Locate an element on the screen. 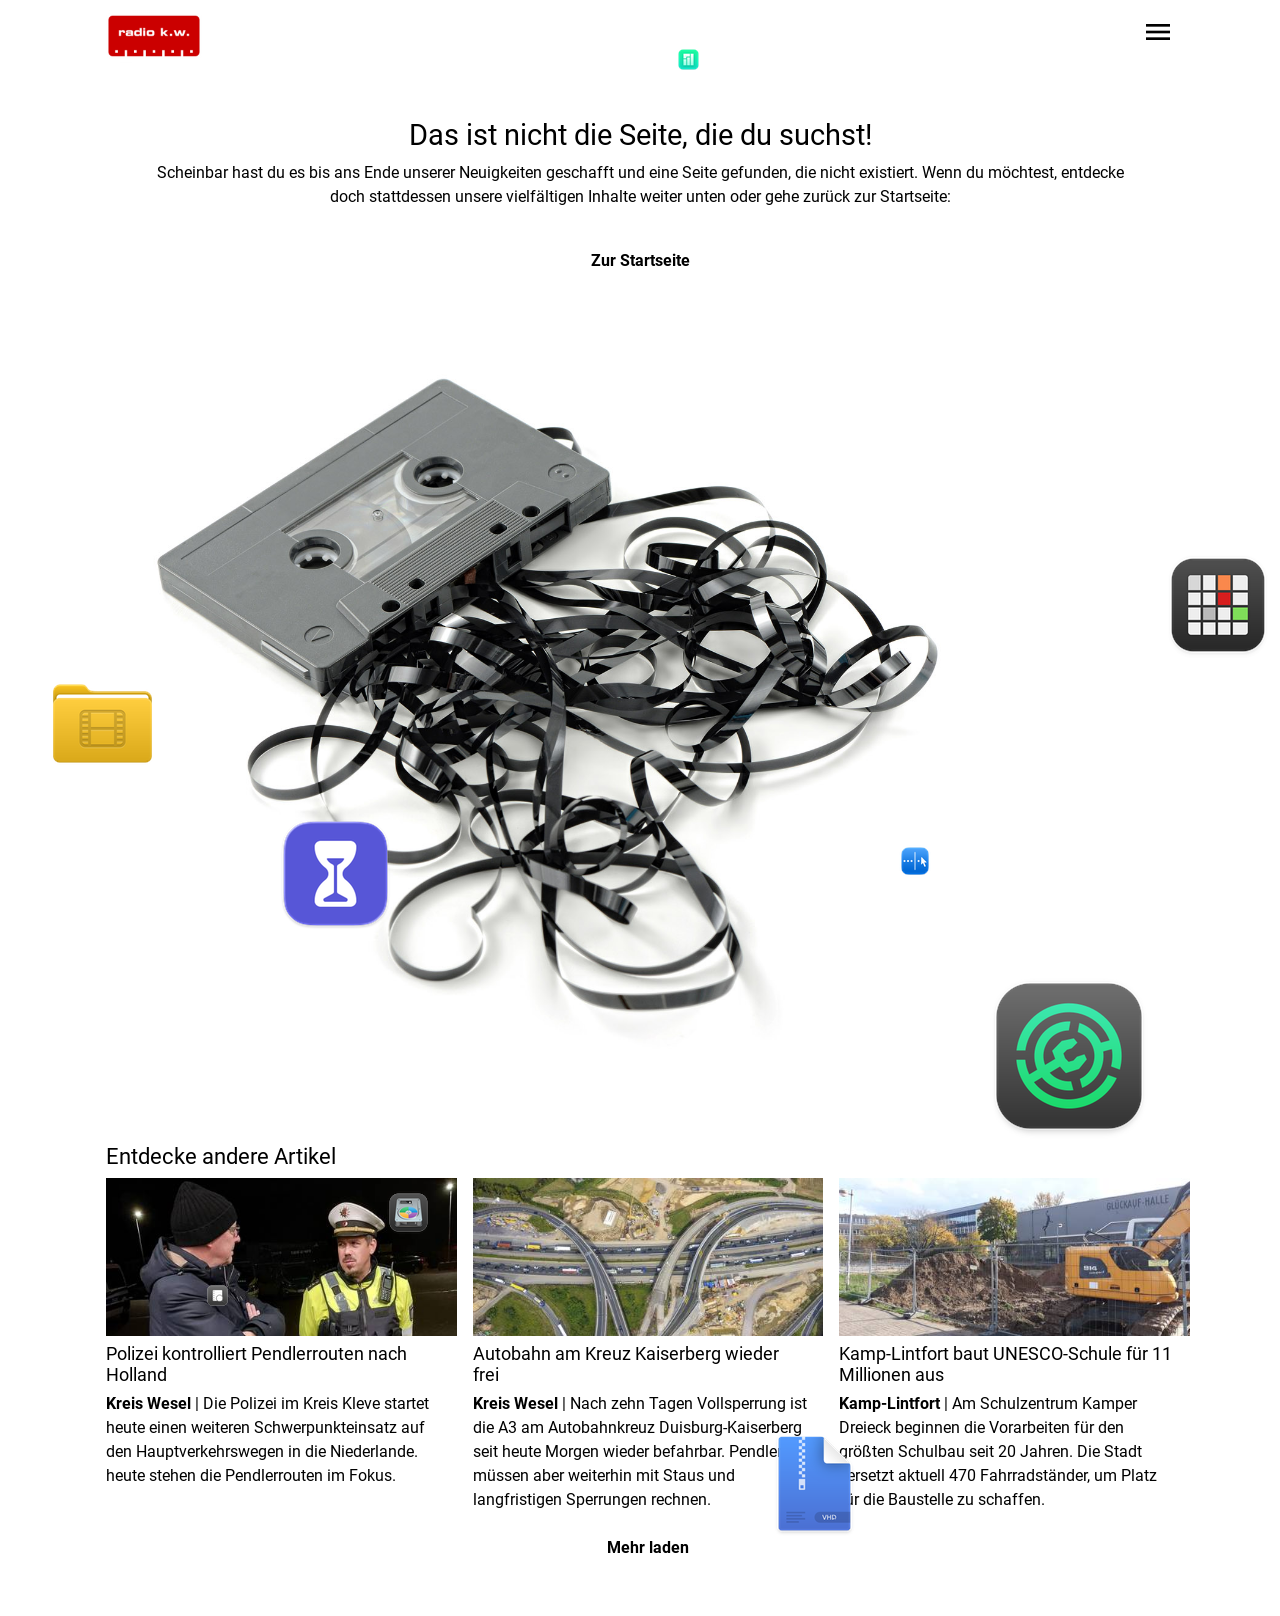  open hitori puzzle game is located at coordinates (1218, 605).